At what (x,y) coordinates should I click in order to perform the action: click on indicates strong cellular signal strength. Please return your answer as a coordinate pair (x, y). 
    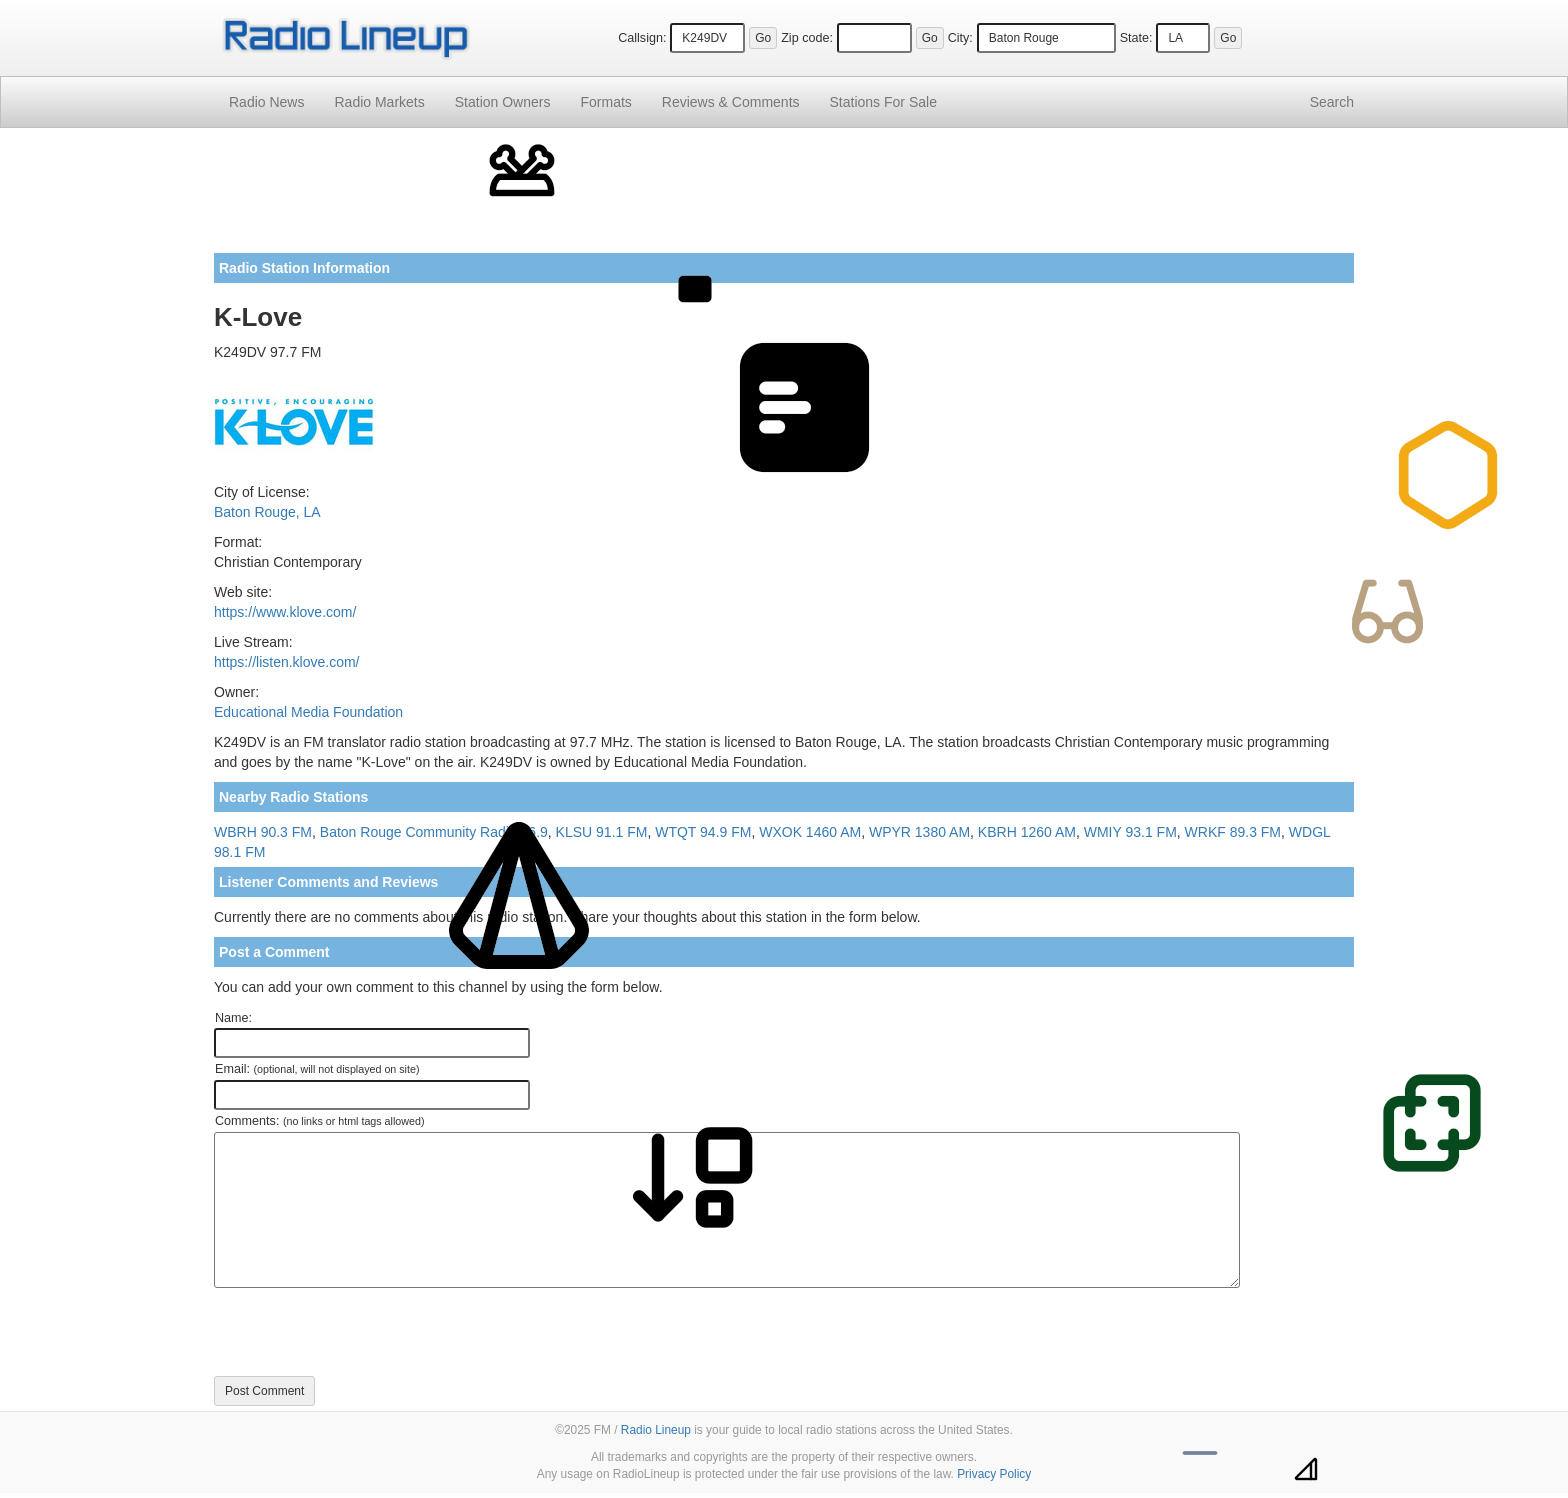
    Looking at the image, I should click on (1306, 1469).